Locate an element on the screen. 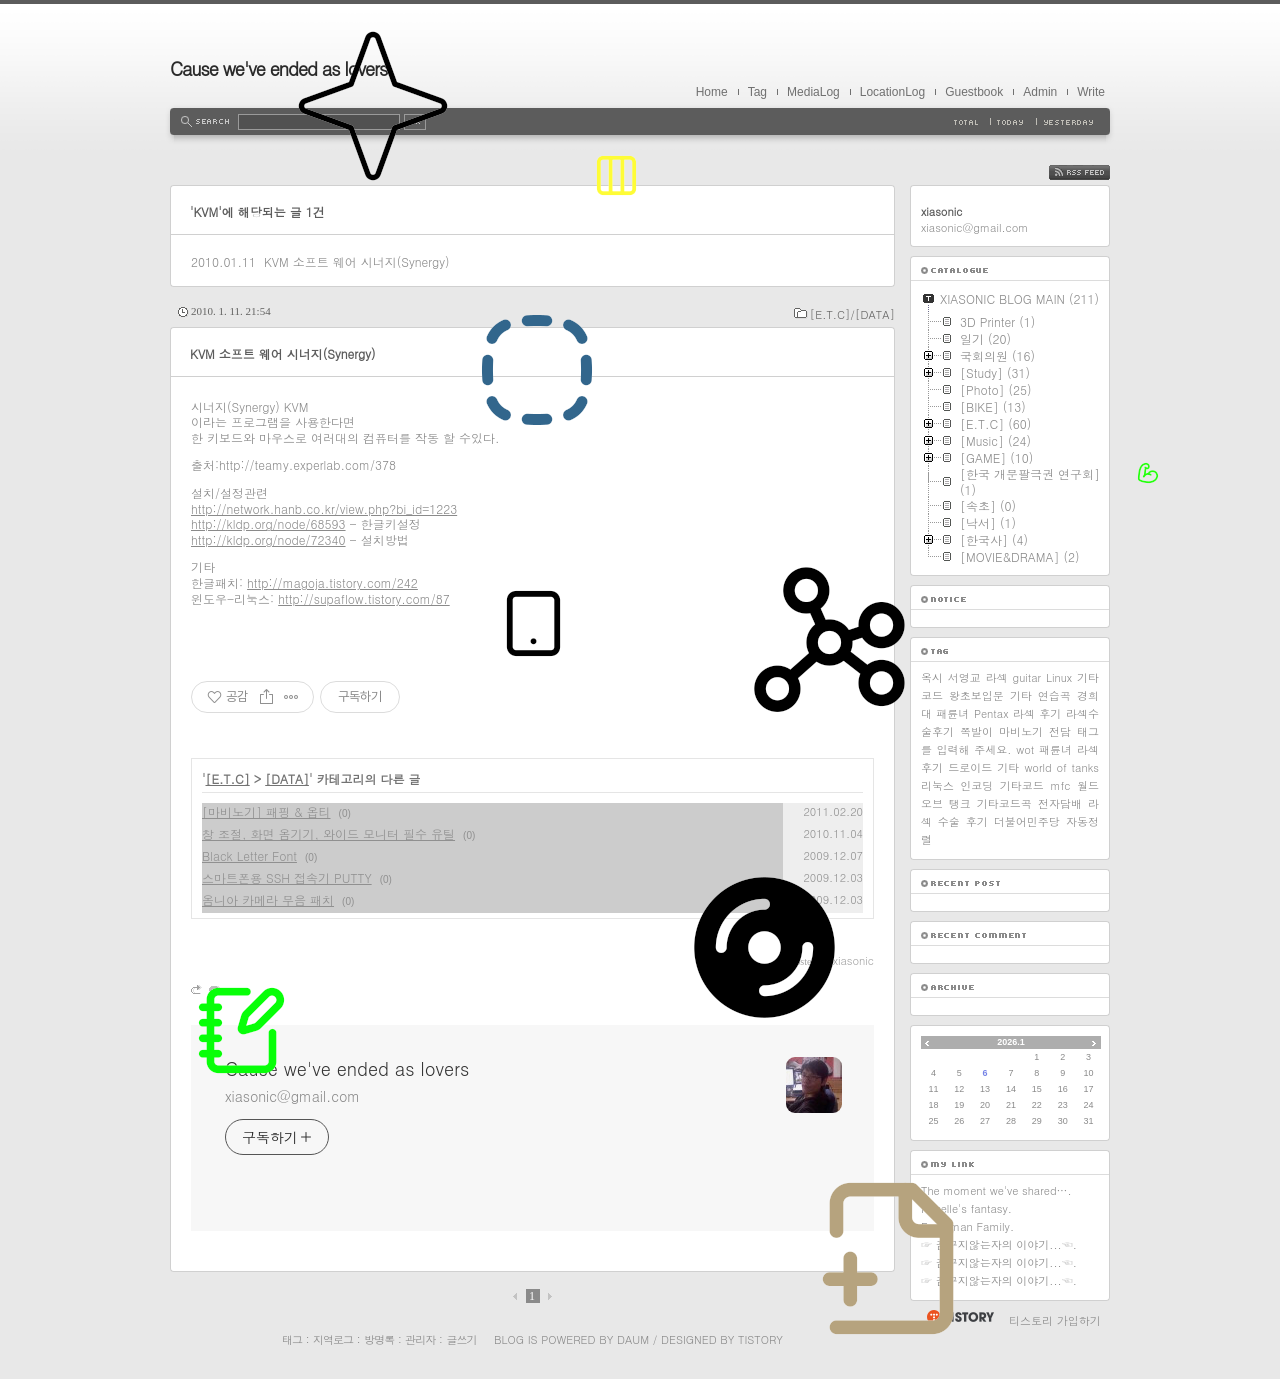  view network graph or connections is located at coordinates (829, 642).